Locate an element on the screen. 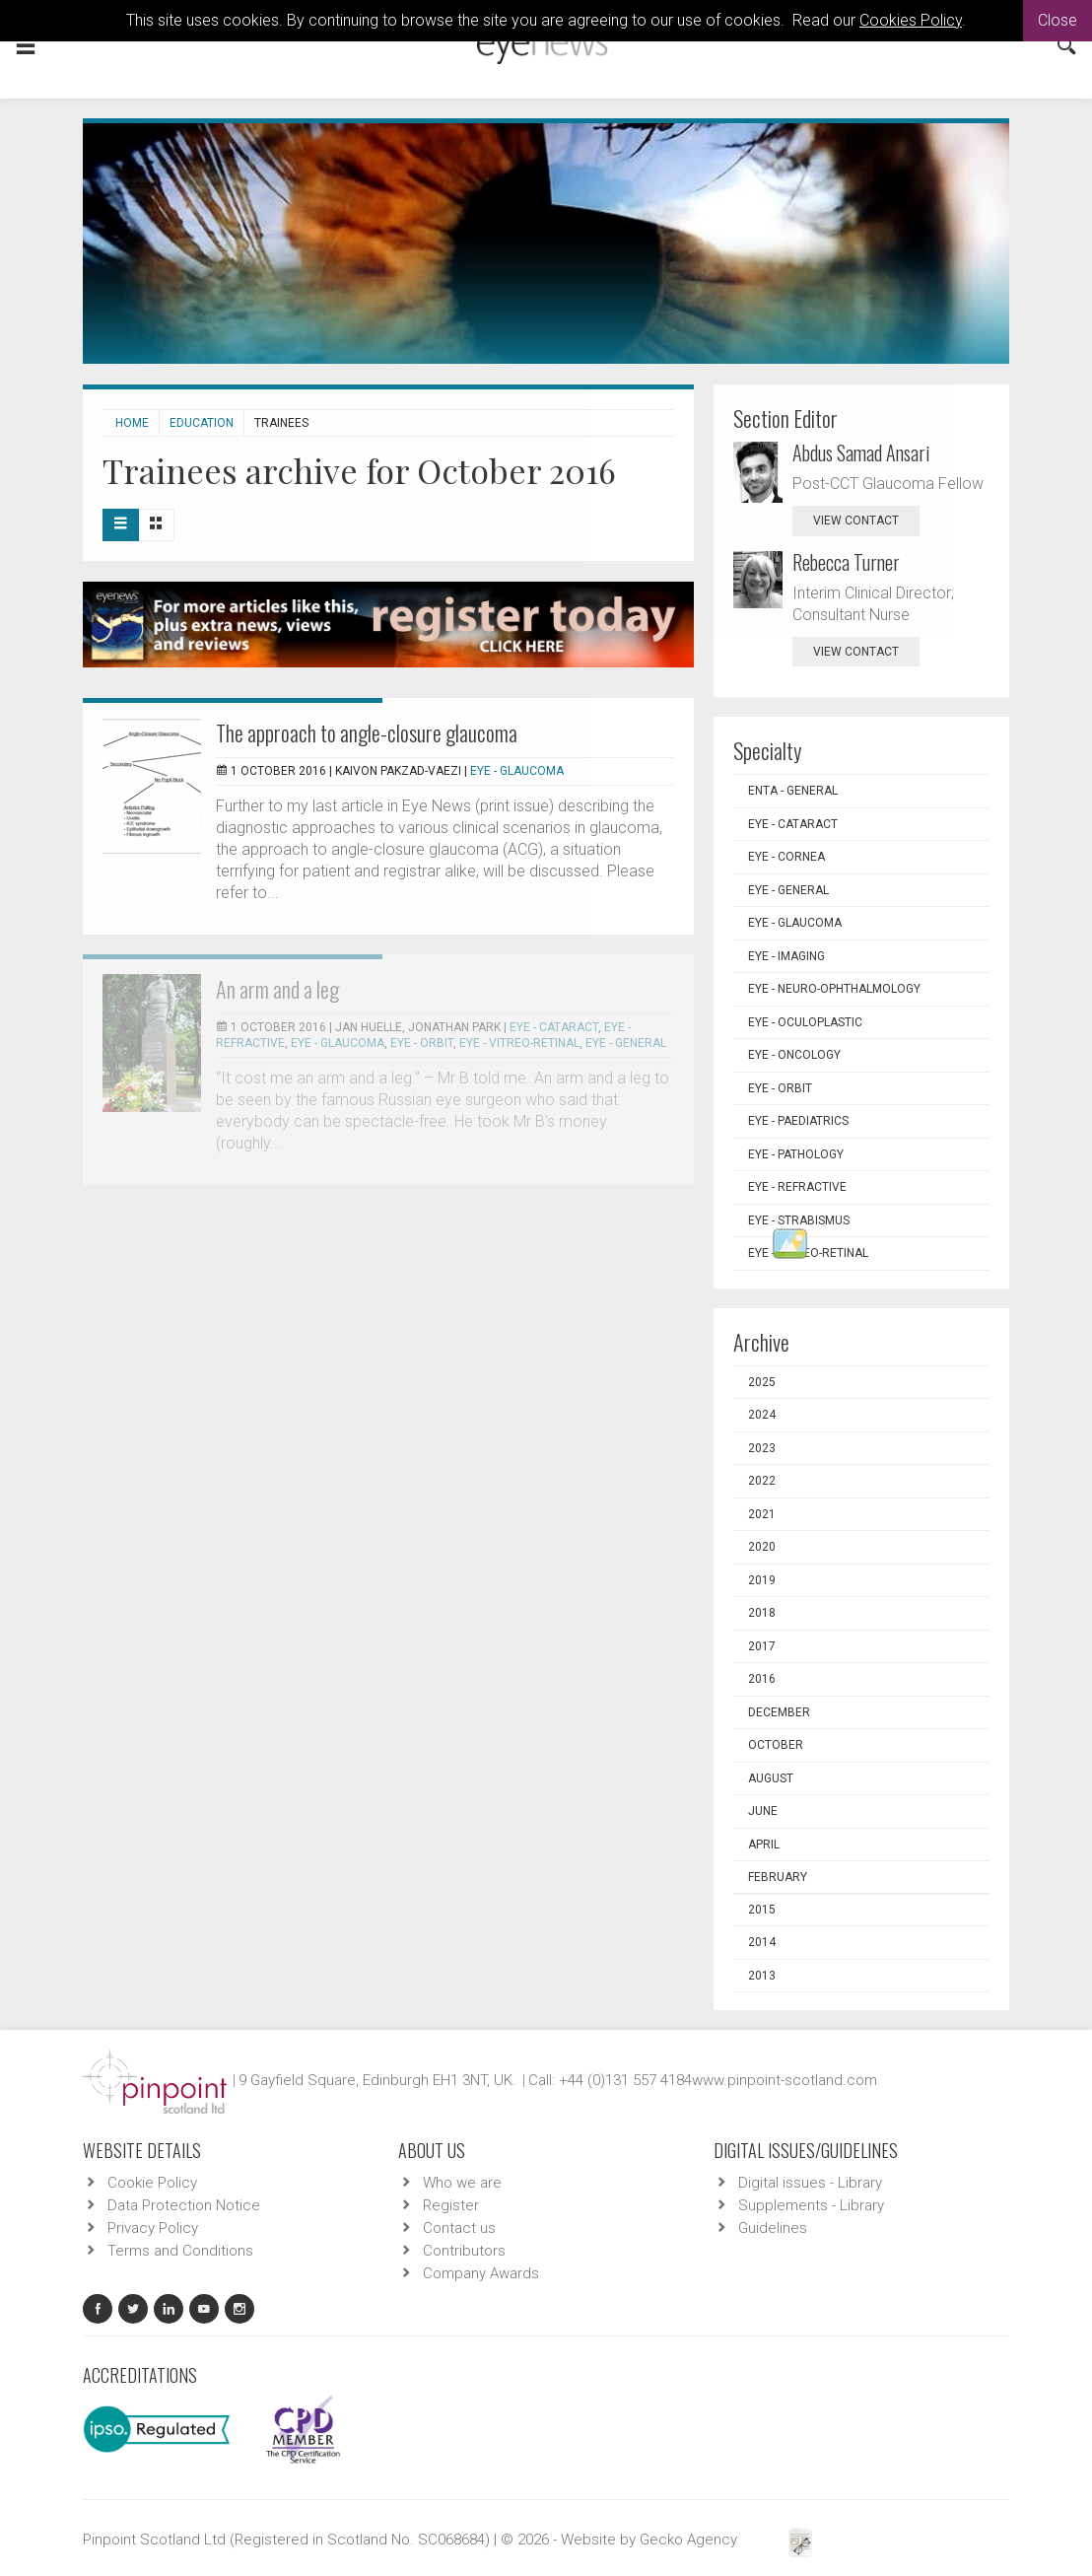 This screenshot has width=1092, height=2576. open gnome photos app is located at coordinates (789, 1243).